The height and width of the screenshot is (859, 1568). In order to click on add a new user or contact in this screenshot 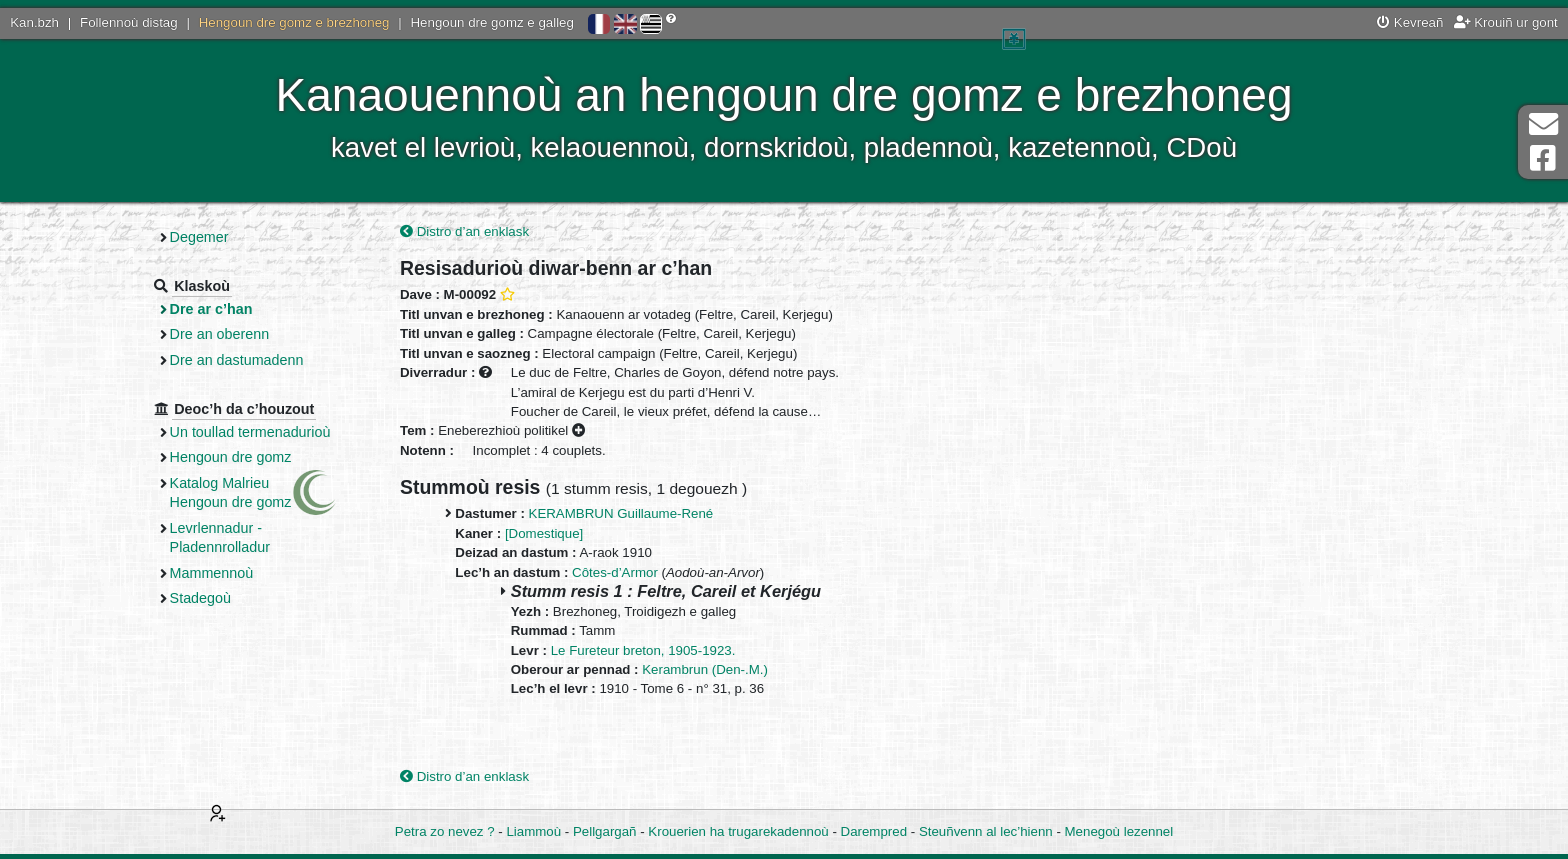, I will do `click(216, 813)`.